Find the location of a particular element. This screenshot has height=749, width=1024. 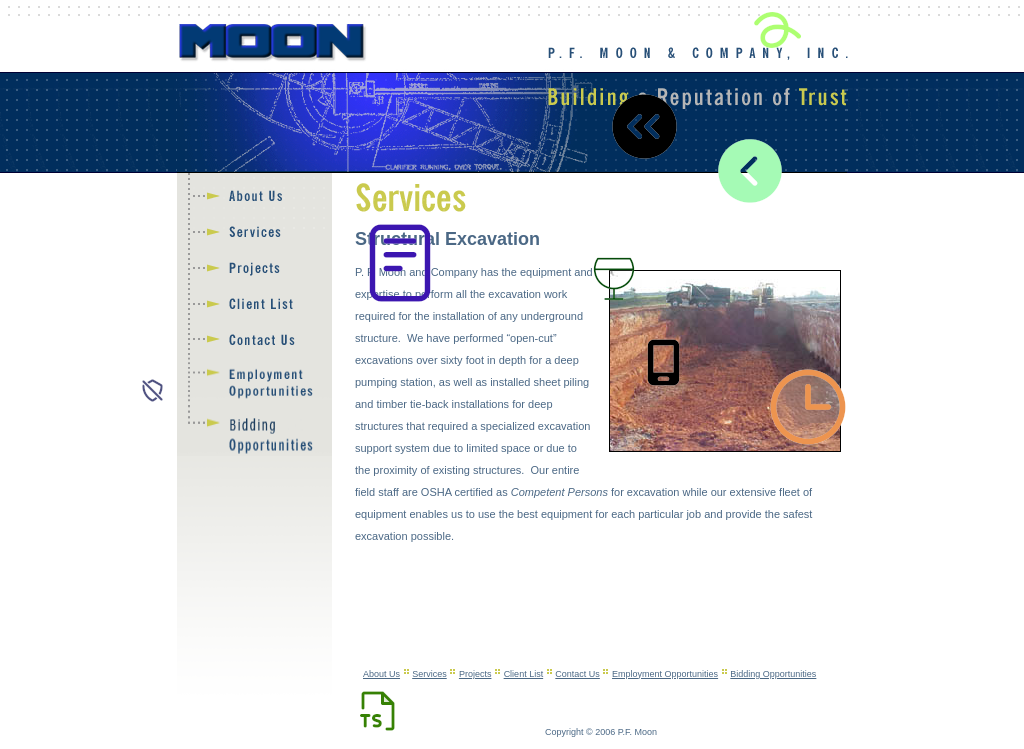

freehand drawing or sketch tool is located at coordinates (776, 30).